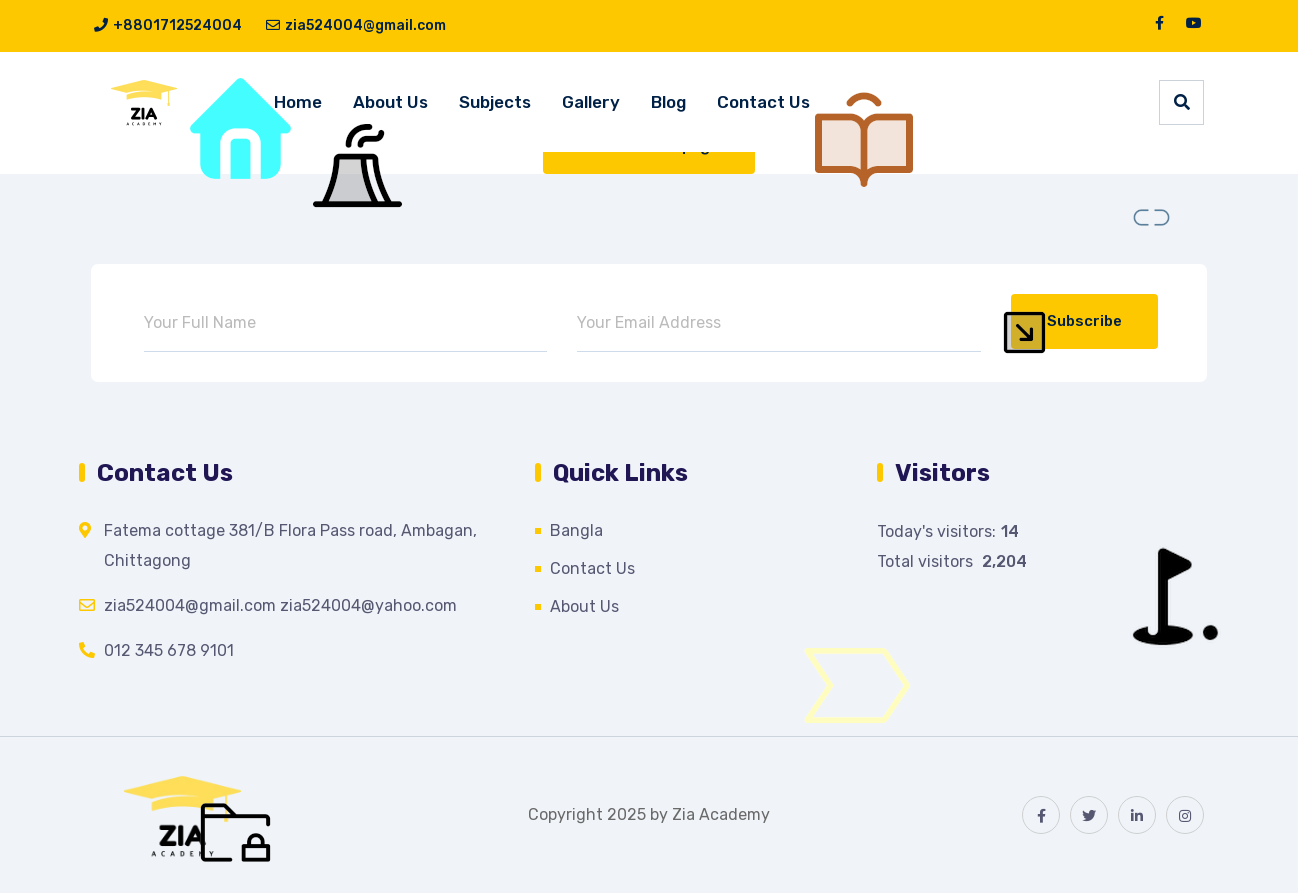  Describe the element at coordinates (1024, 332) in the screenshot. I see `navigate to the bottom-right section` at that location.